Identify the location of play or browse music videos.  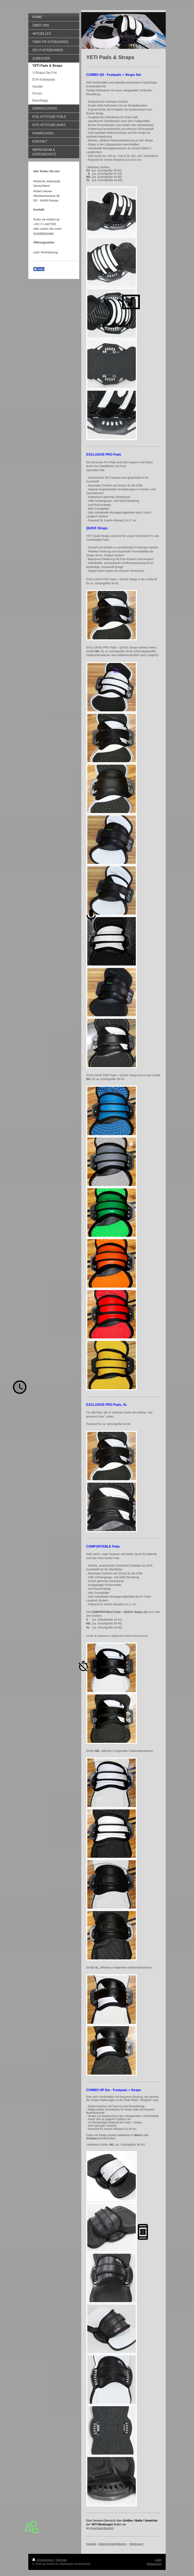
(131, 302).